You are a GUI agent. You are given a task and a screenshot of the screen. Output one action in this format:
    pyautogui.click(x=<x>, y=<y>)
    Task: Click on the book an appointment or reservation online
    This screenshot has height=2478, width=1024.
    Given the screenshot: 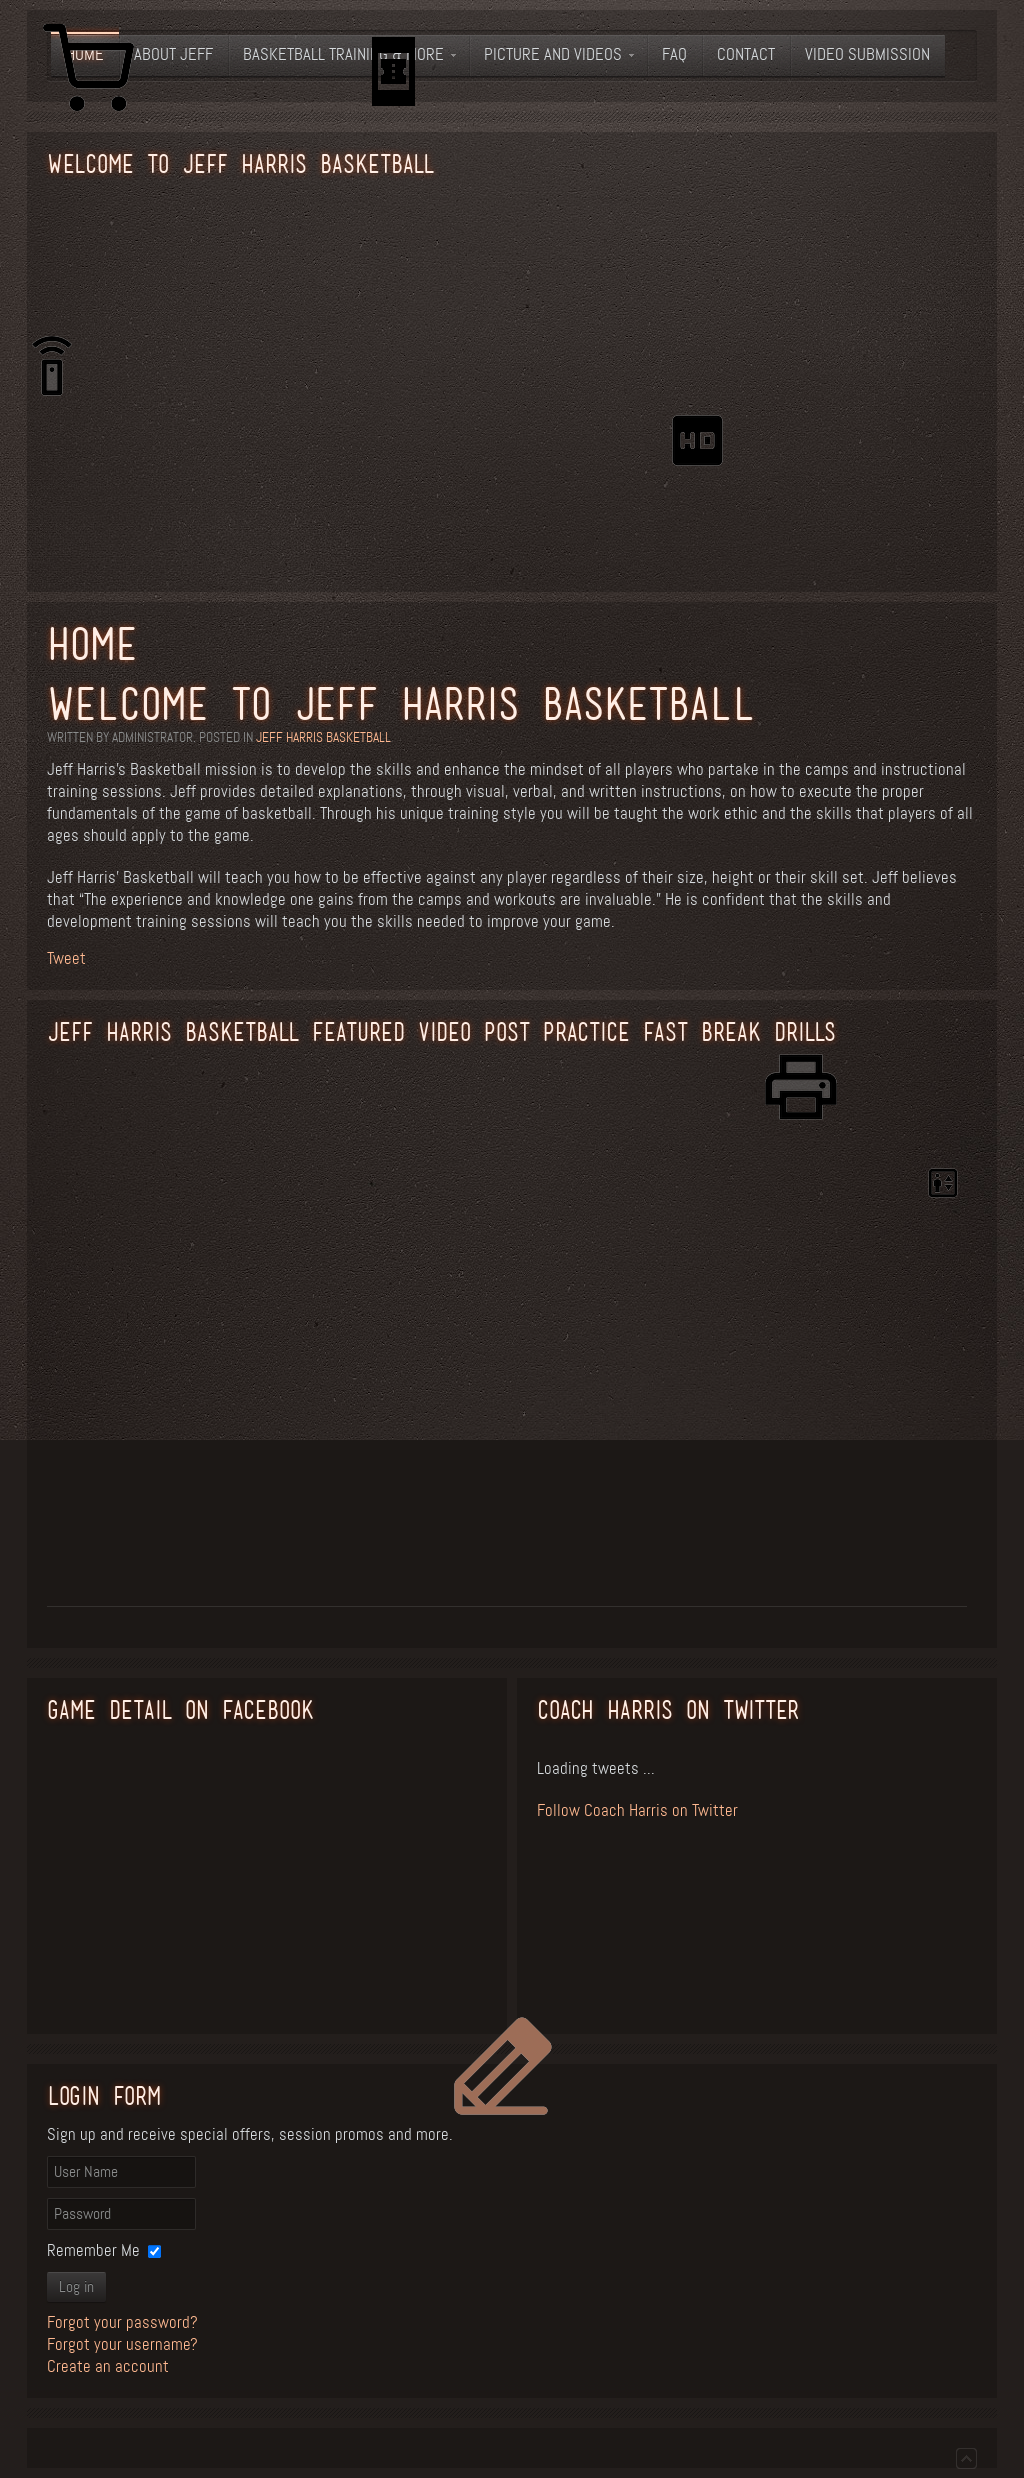 What is the action you would take?
    pyautogui.click(x=393, y=71)
    